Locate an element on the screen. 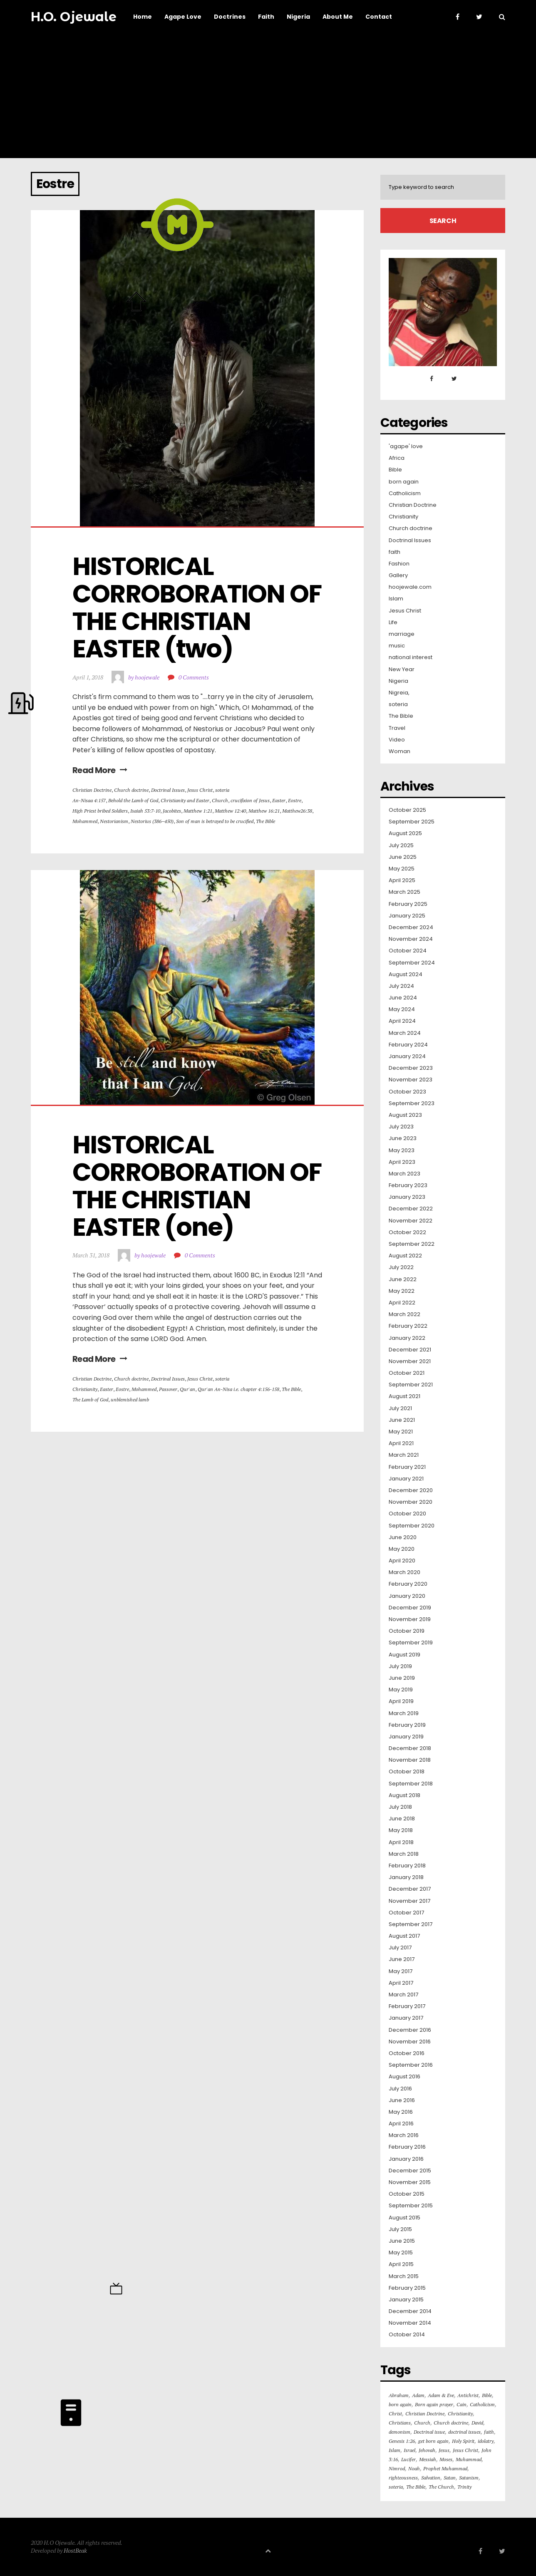  access server or desktop computer settings is located at coordinates (71, 2412).